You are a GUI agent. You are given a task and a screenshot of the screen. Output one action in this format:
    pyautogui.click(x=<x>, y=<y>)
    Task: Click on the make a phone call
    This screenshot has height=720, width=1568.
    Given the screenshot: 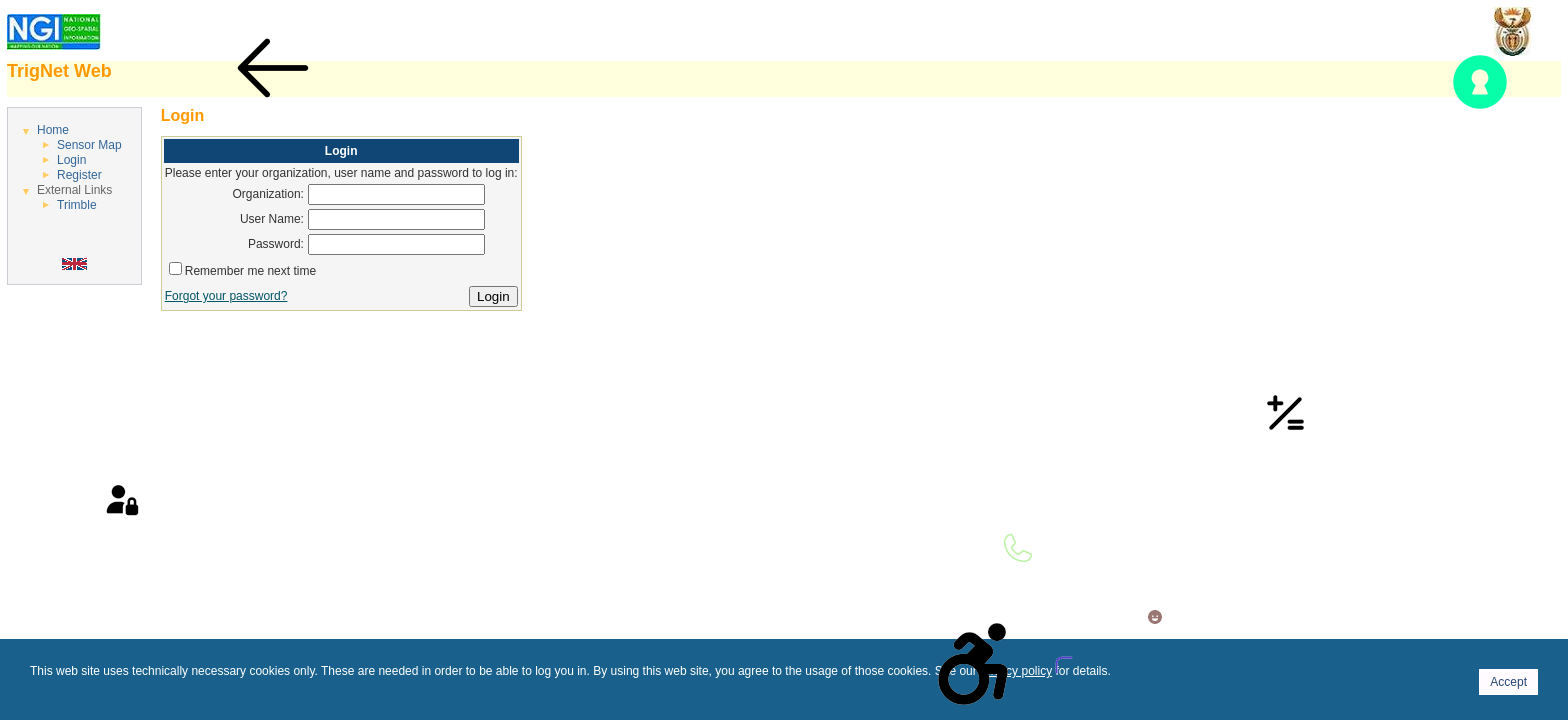 What is the action you would take?
    pyautogui.click(x=1017, y=548)
    